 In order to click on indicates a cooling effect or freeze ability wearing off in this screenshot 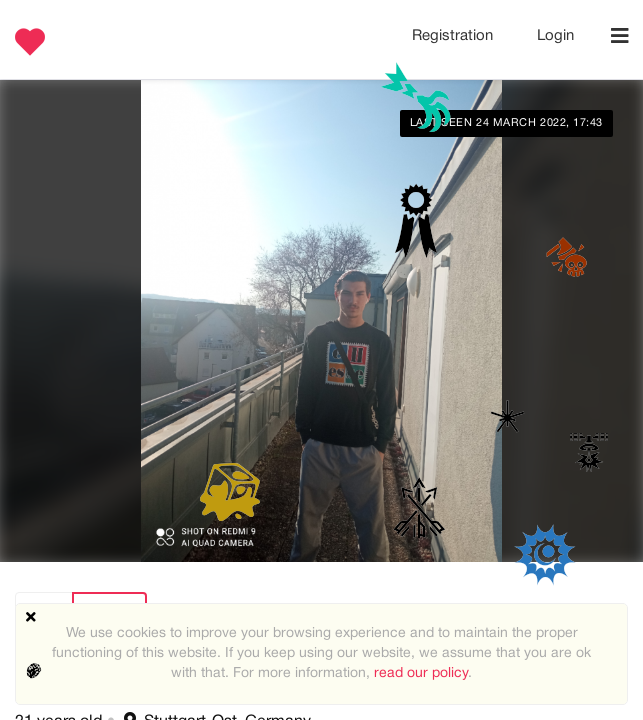, I will do `click(230, 491)`.